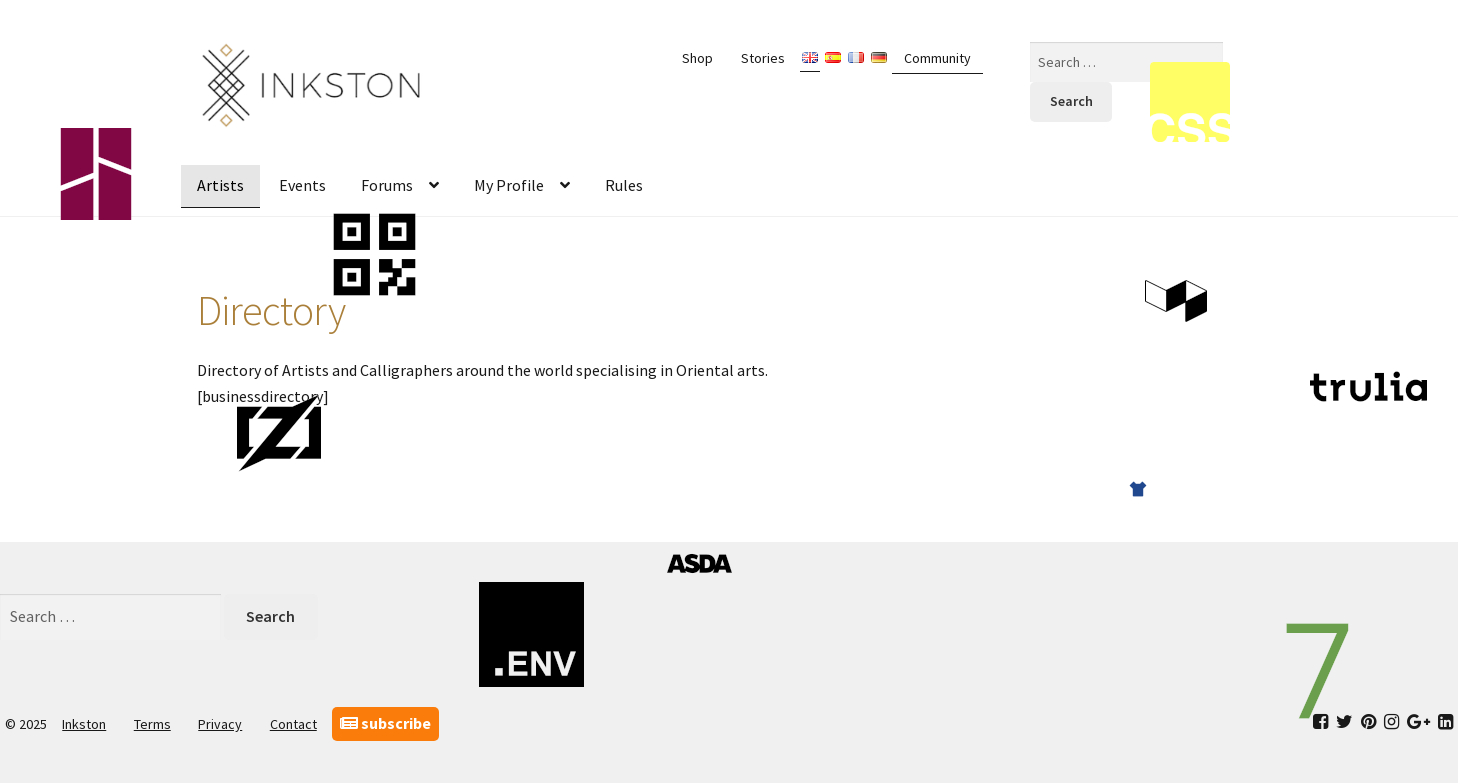  Describe the element at coordinates (374, 254) in the screenshot. I see `scan or generate a QR code` at that location.